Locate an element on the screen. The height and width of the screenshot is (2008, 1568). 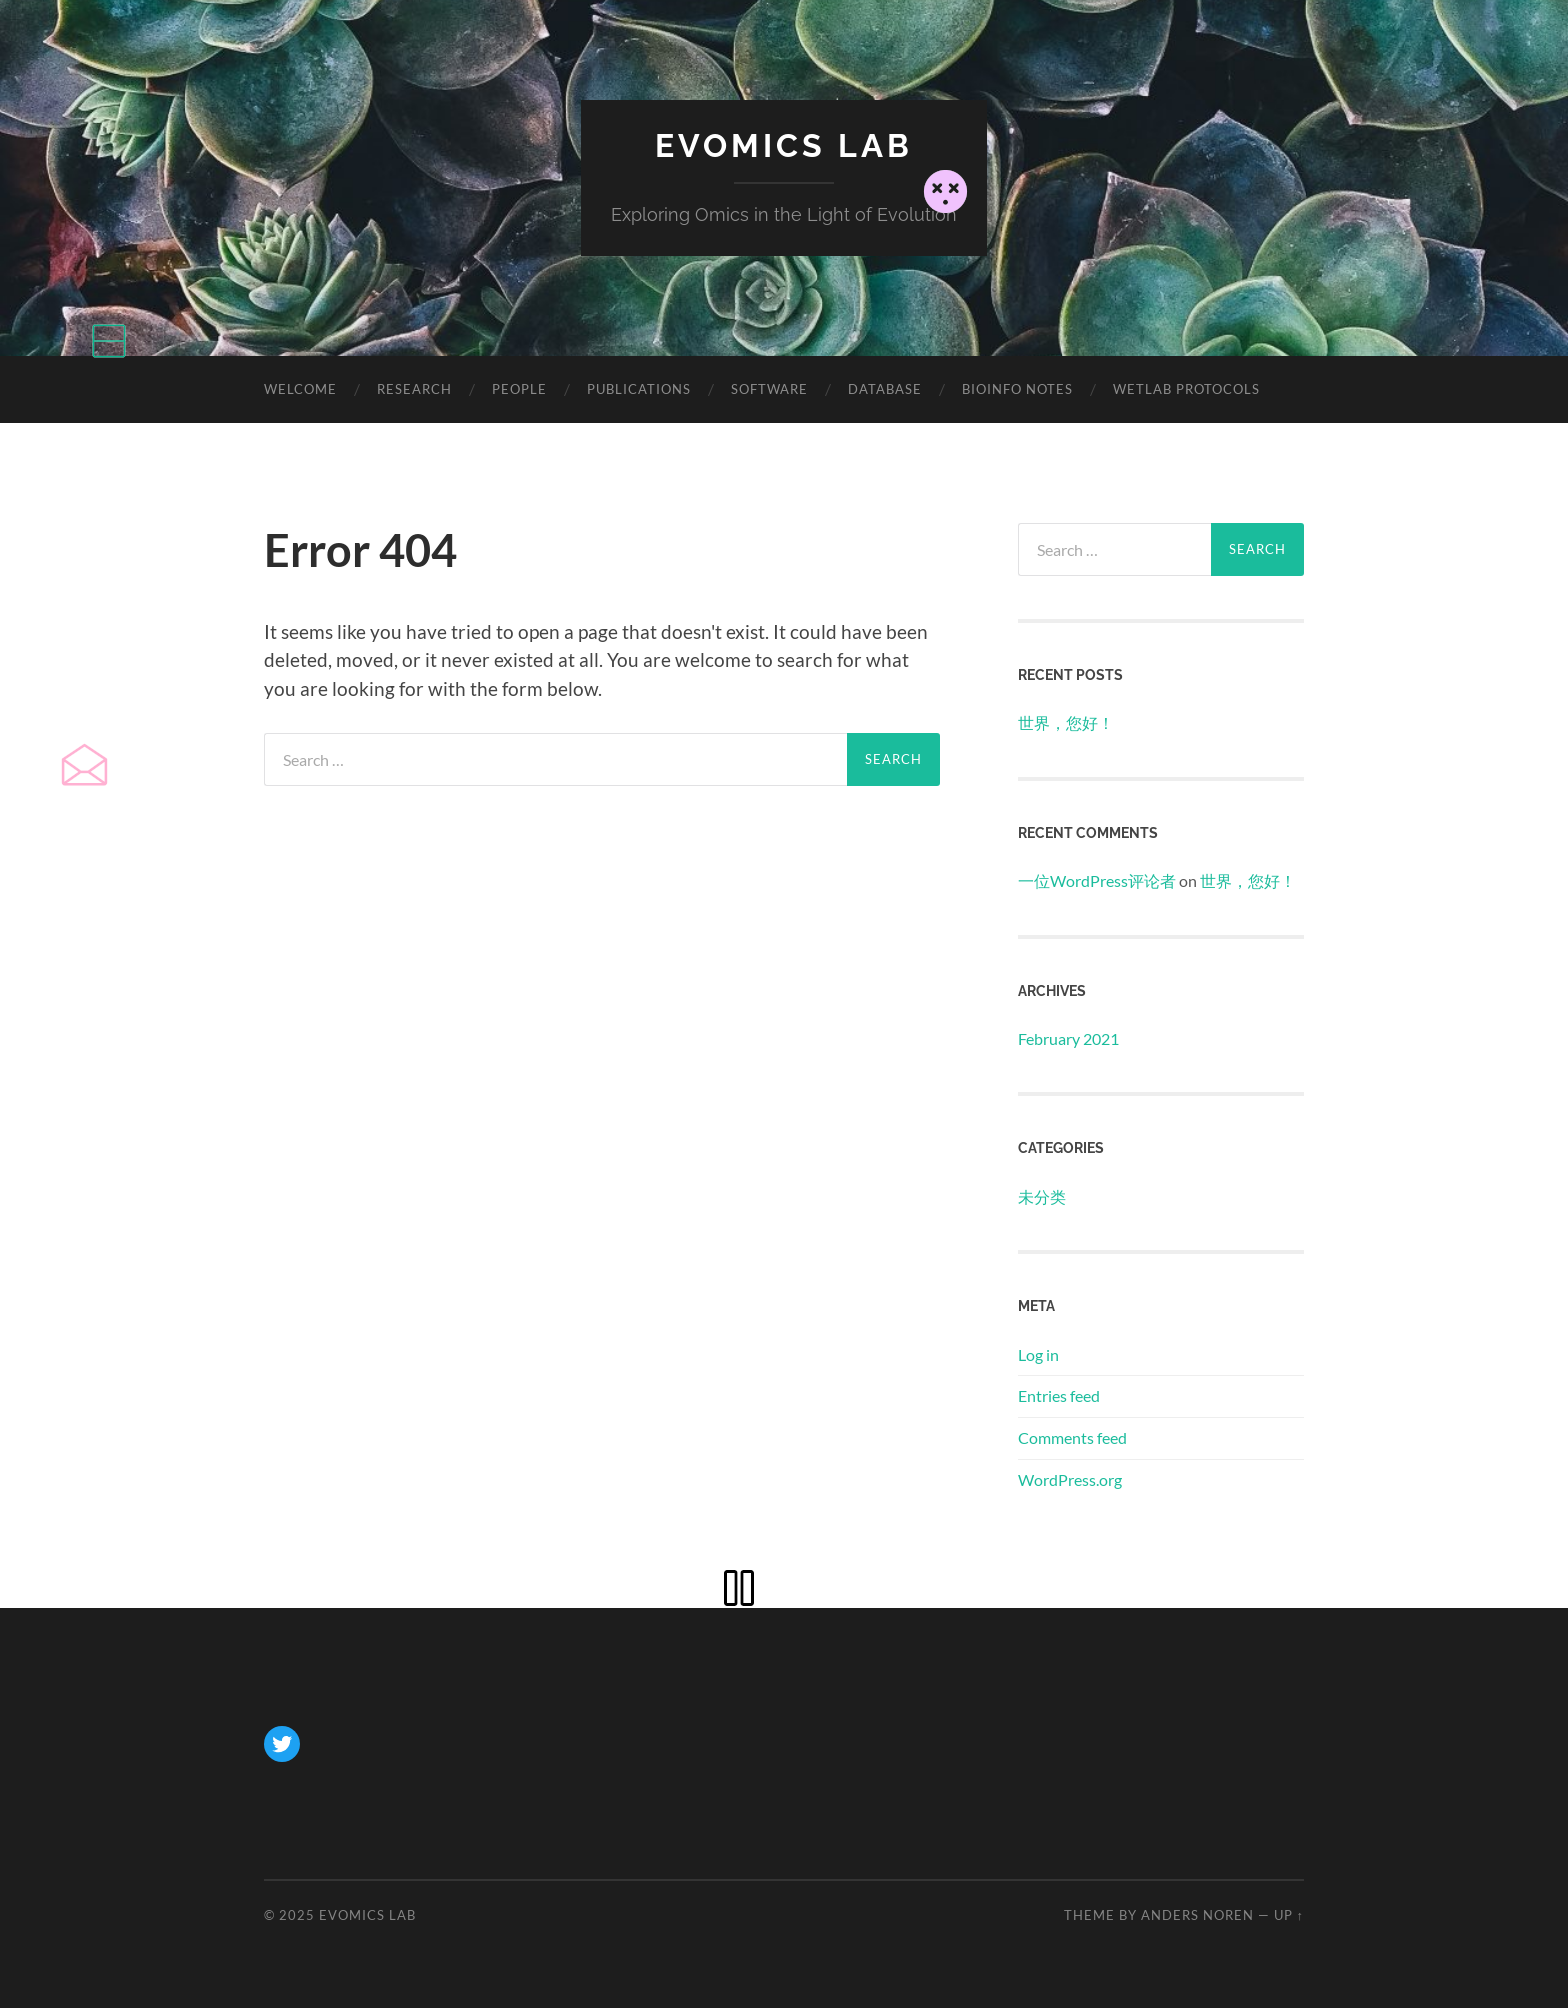
view an opened or read email is located at coordinates (84, 766).